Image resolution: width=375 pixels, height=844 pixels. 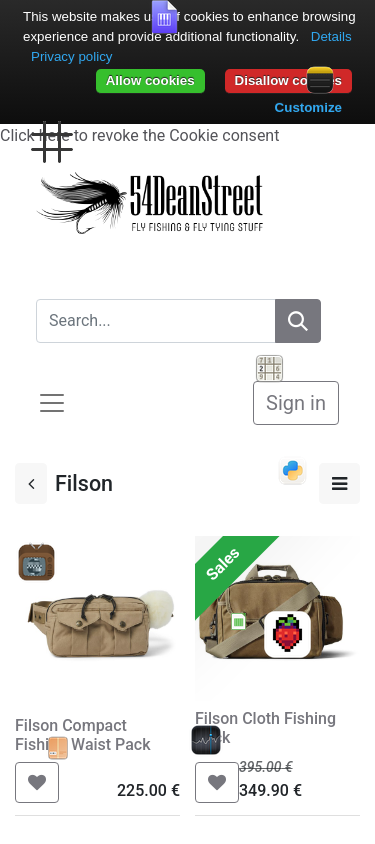 What do you see at coordinates (164, 17) in the screenshot?
I see `a midi audio file` at bounding box center [164, 17].